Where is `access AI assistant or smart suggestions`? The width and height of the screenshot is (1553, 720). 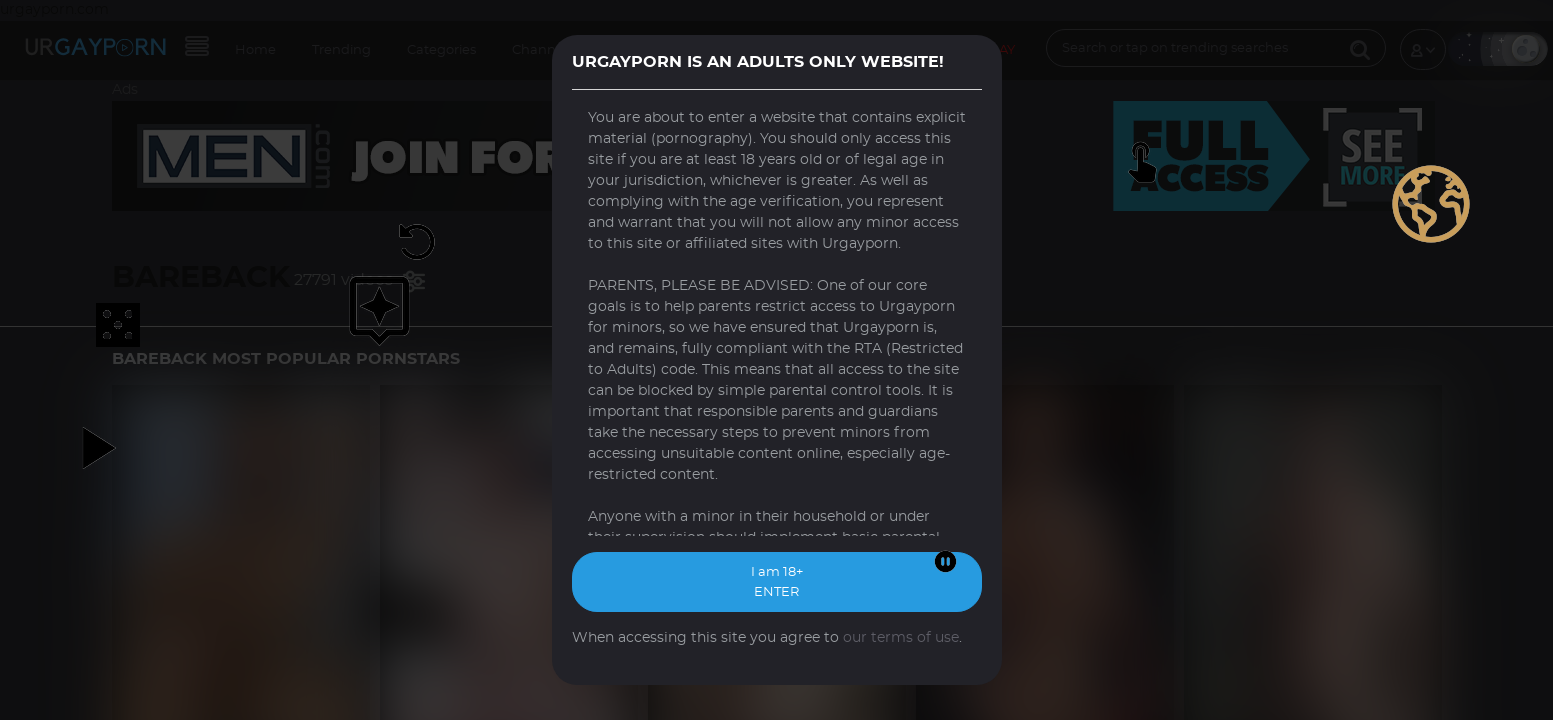 access AI assistant or smart suggestions is located at coordinates (379, 309).